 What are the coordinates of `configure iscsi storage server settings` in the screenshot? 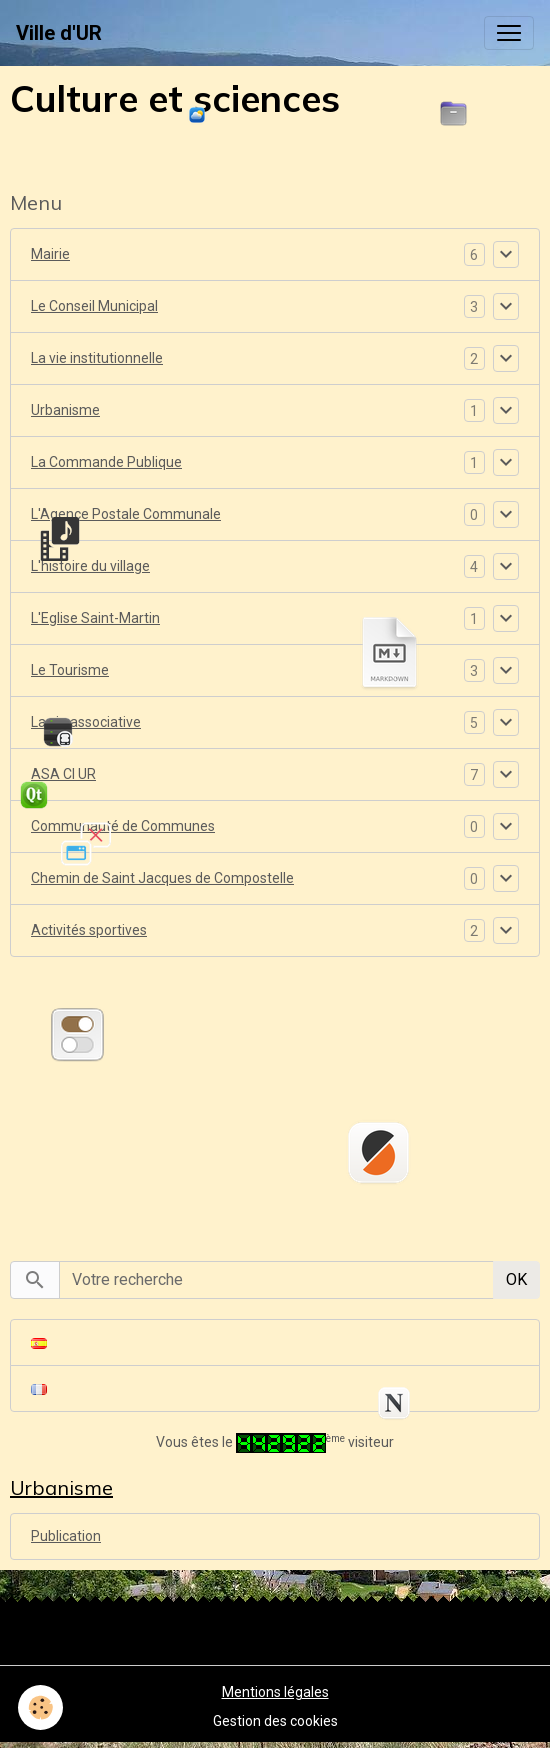 It's located at (58, 732).